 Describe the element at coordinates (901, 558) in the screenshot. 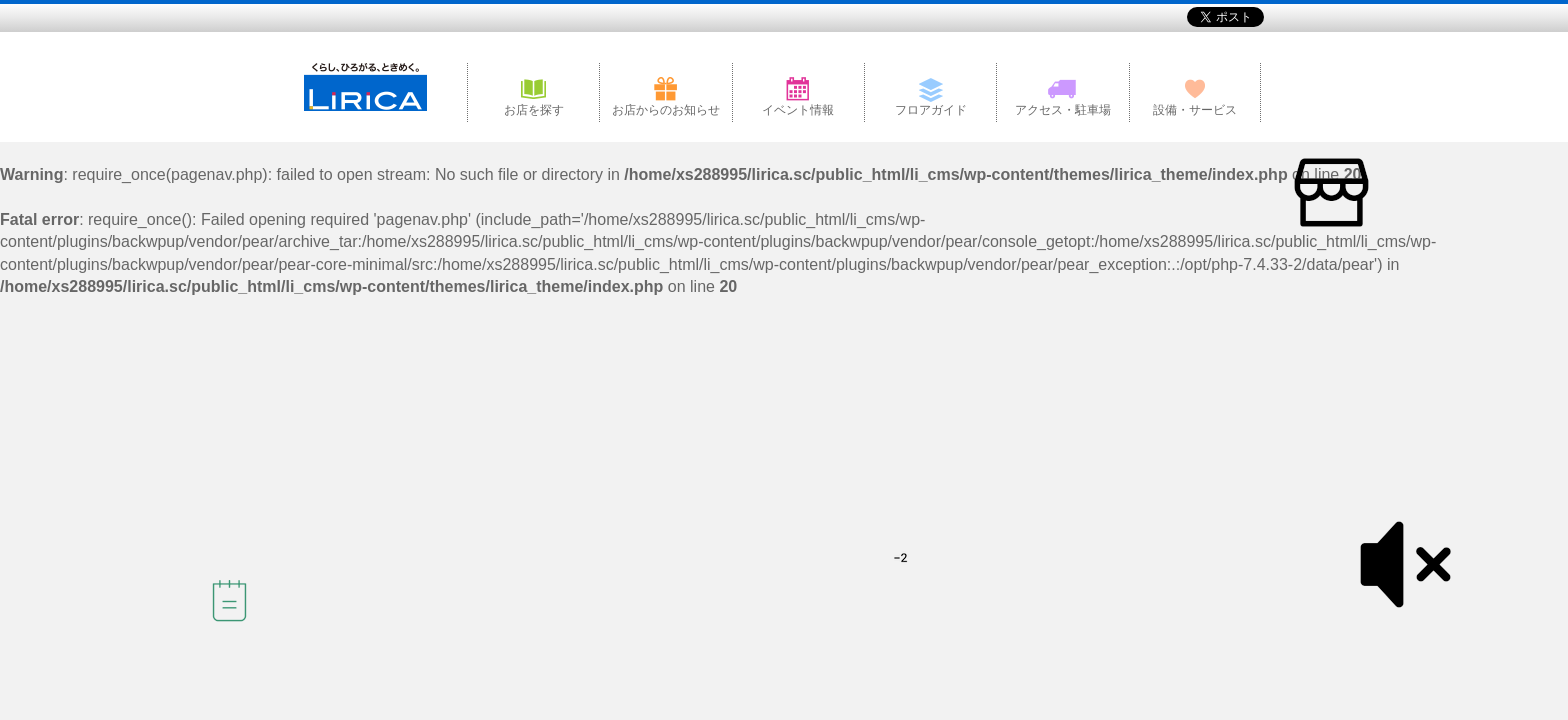

I see `decrease exposure by 2 stops in photo editing` at that location.